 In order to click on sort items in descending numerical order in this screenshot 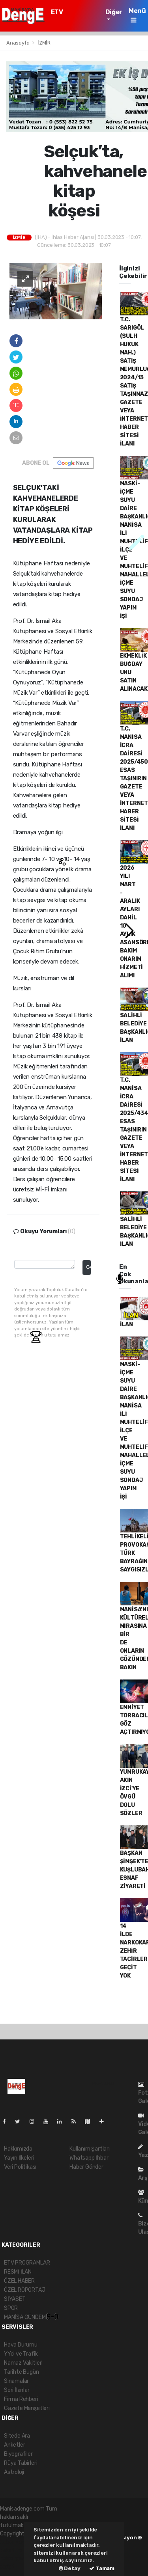, I will do `click(52, 2317)`.